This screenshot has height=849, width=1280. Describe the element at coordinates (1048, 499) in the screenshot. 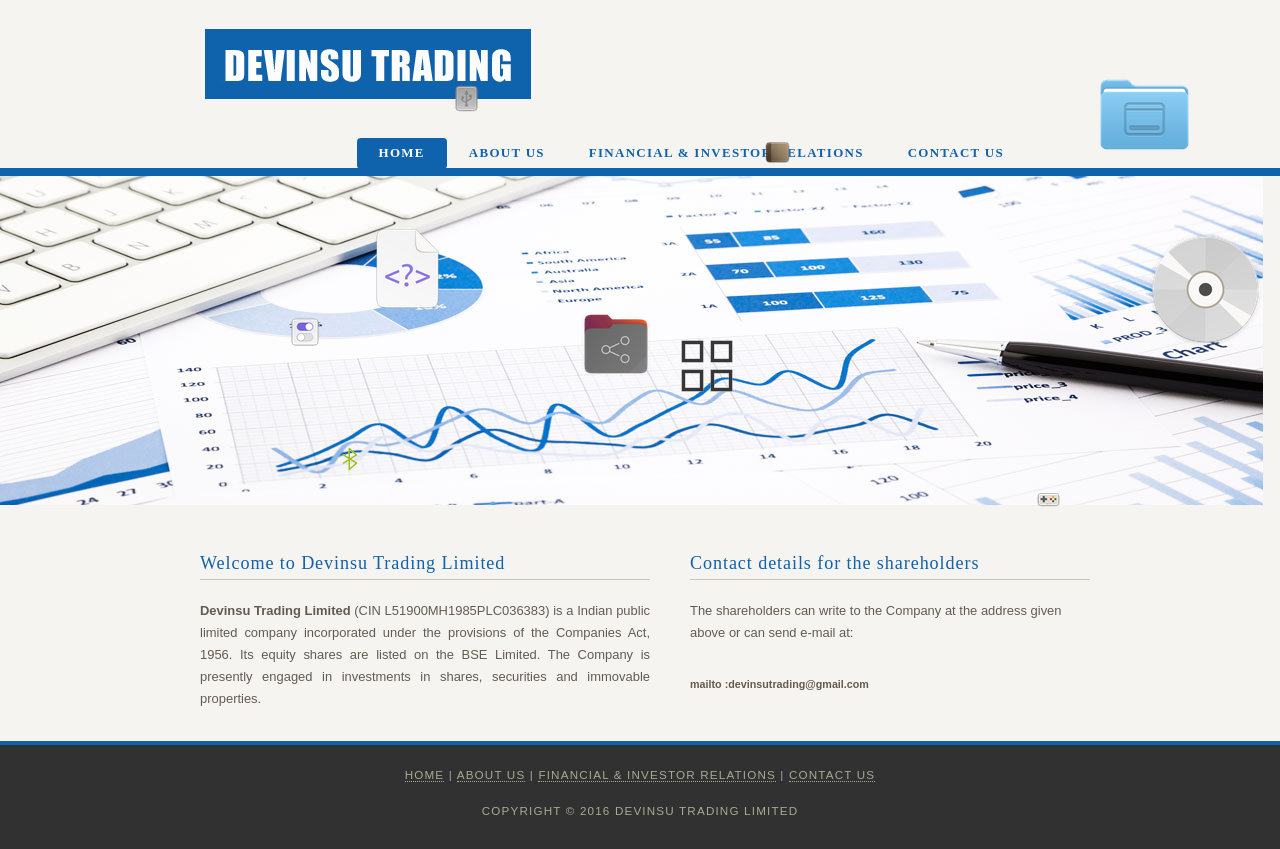

I see `game controller input device detected` at that location.